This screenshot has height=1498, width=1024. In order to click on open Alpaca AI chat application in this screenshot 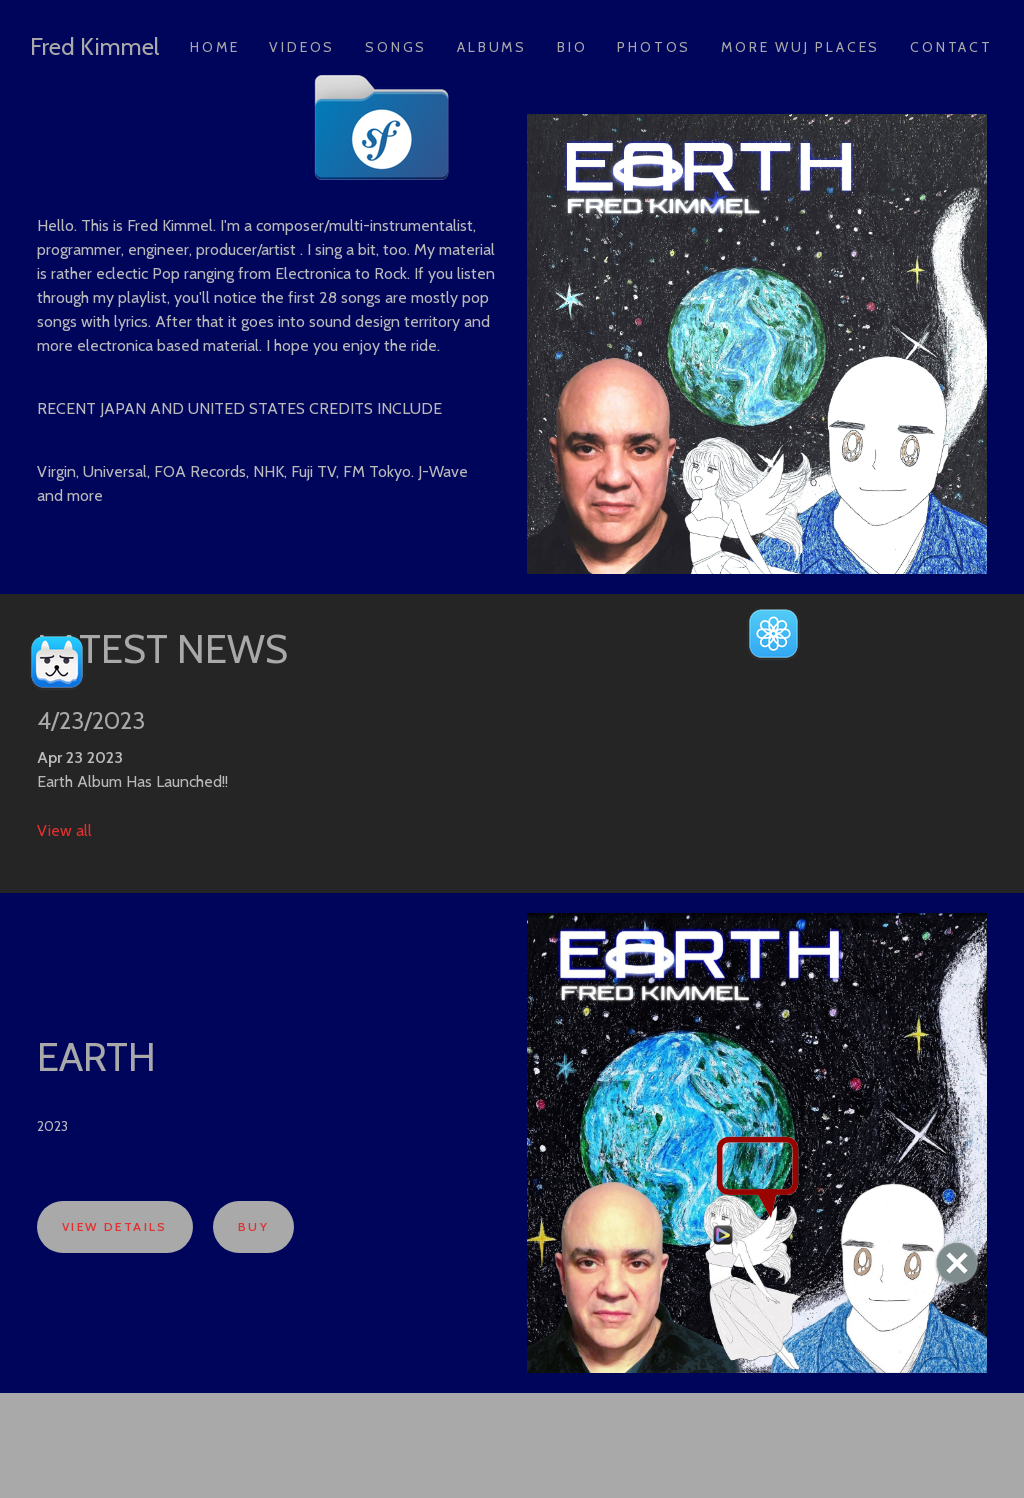, I will do `click(57, 662)`.